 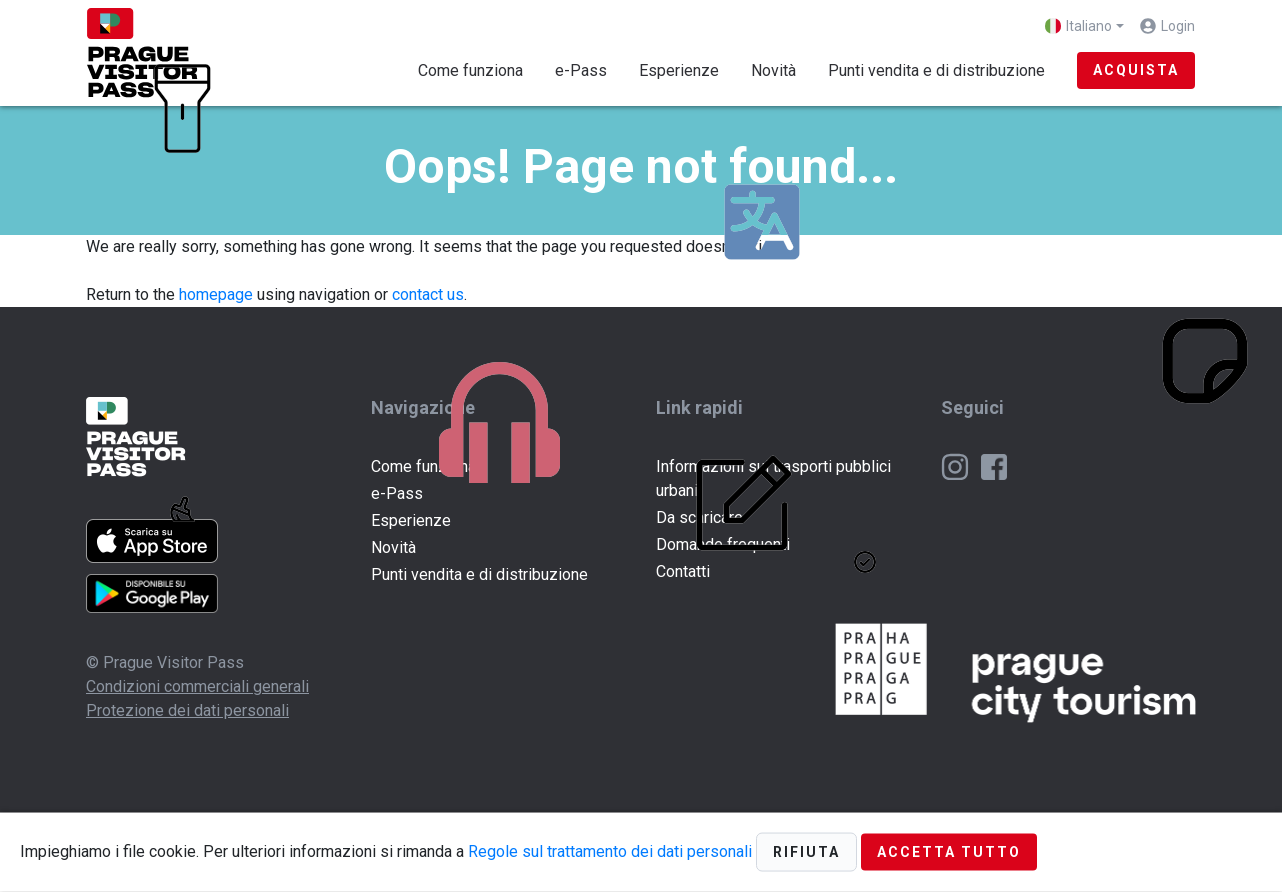 I want to click on create a new note, so click(x=742, y=505).